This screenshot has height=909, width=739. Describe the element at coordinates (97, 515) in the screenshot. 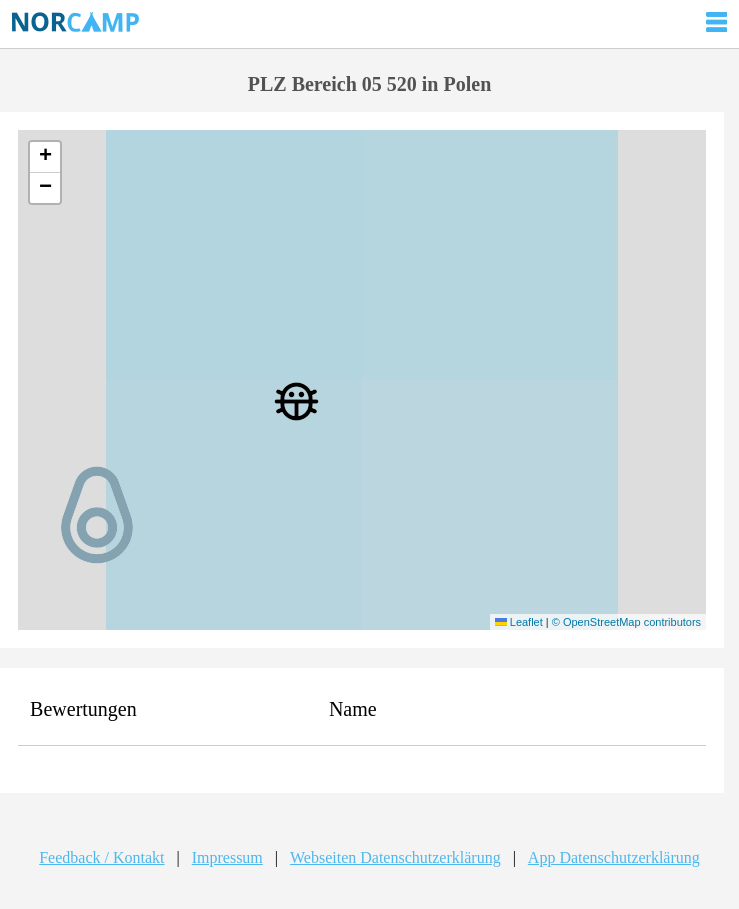

I see `browse healthy food or recipe options` at that location.